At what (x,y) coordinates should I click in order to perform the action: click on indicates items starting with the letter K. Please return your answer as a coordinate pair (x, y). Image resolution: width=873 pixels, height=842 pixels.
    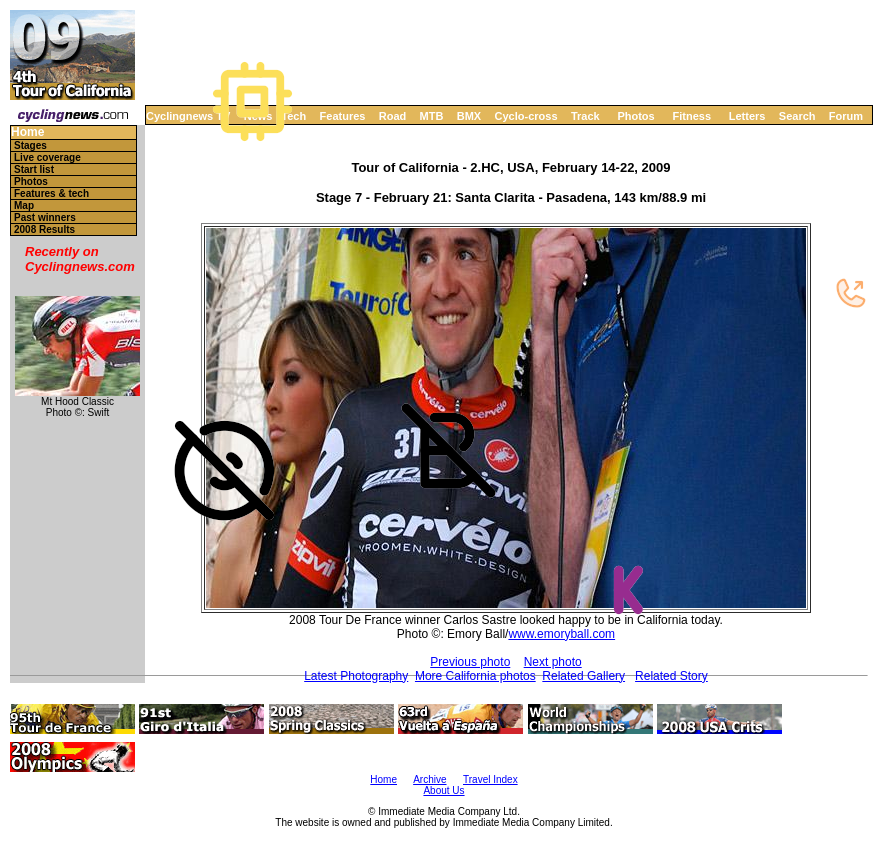
    Looking at the image, I should click on (626, 590).